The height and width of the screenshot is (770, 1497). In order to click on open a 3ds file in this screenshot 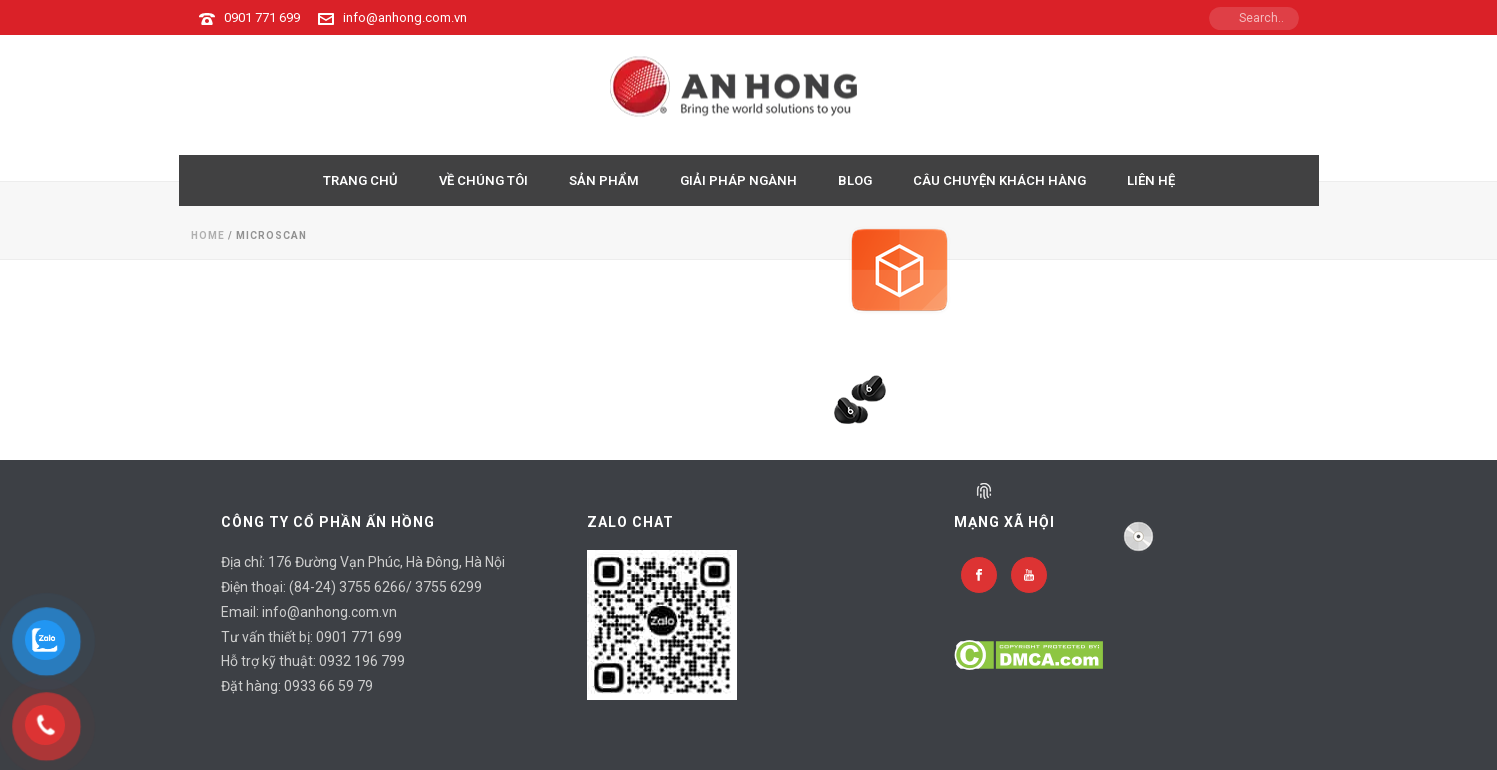, I will do `click(899, 266)`.